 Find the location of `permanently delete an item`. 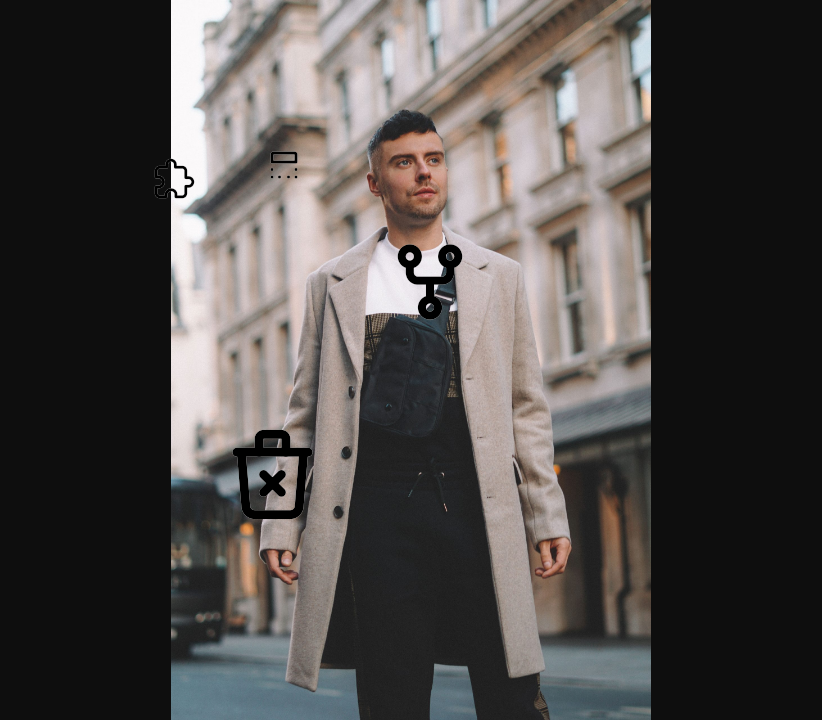

permanently delete an item is located at coordinates (272, 474).